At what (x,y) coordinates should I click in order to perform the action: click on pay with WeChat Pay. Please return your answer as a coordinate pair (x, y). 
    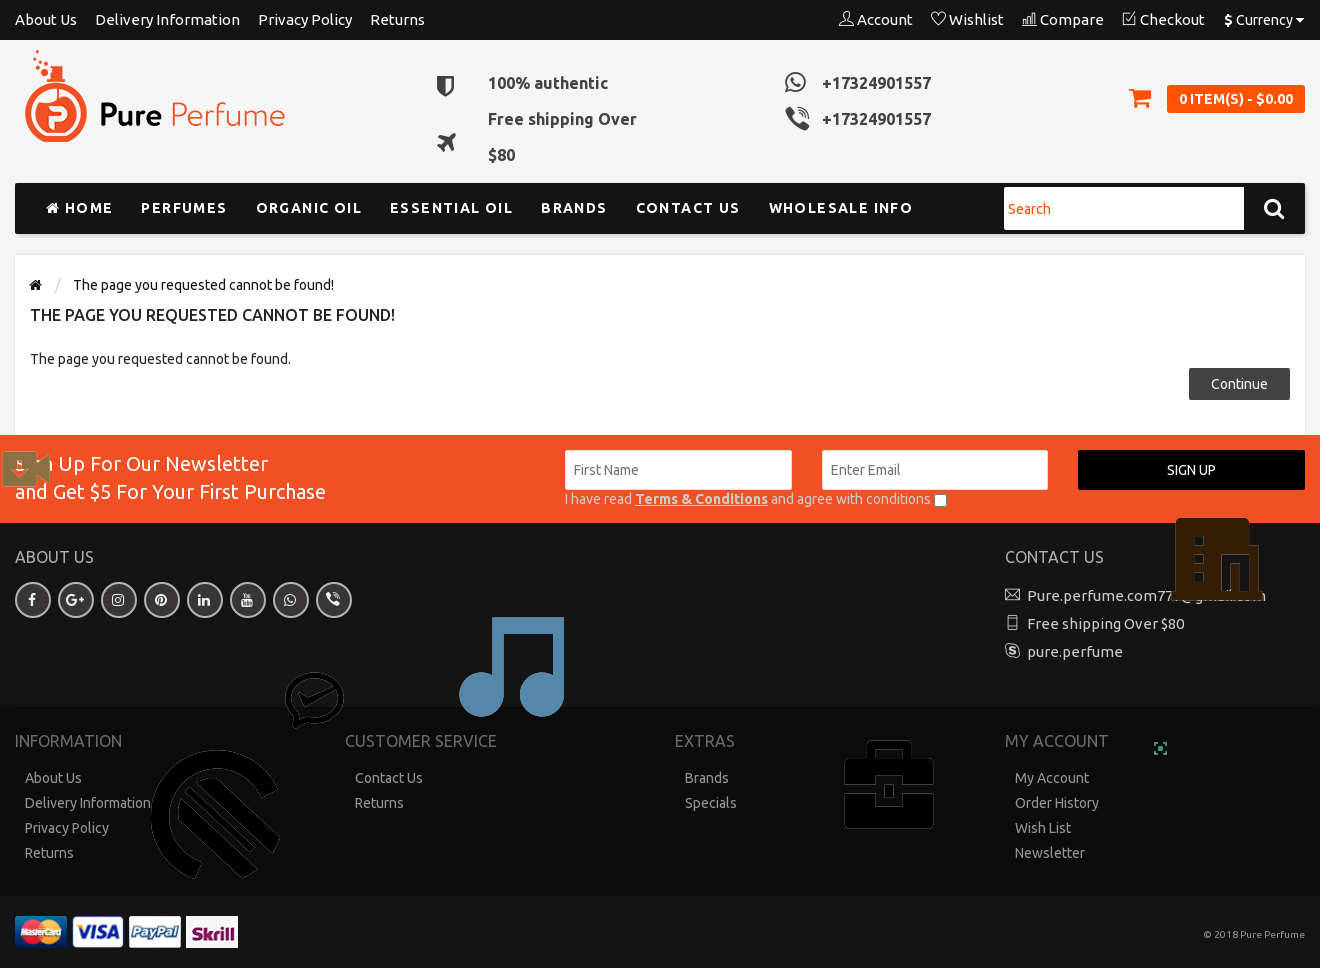
    Looking at the image, I should click on (314, 698).